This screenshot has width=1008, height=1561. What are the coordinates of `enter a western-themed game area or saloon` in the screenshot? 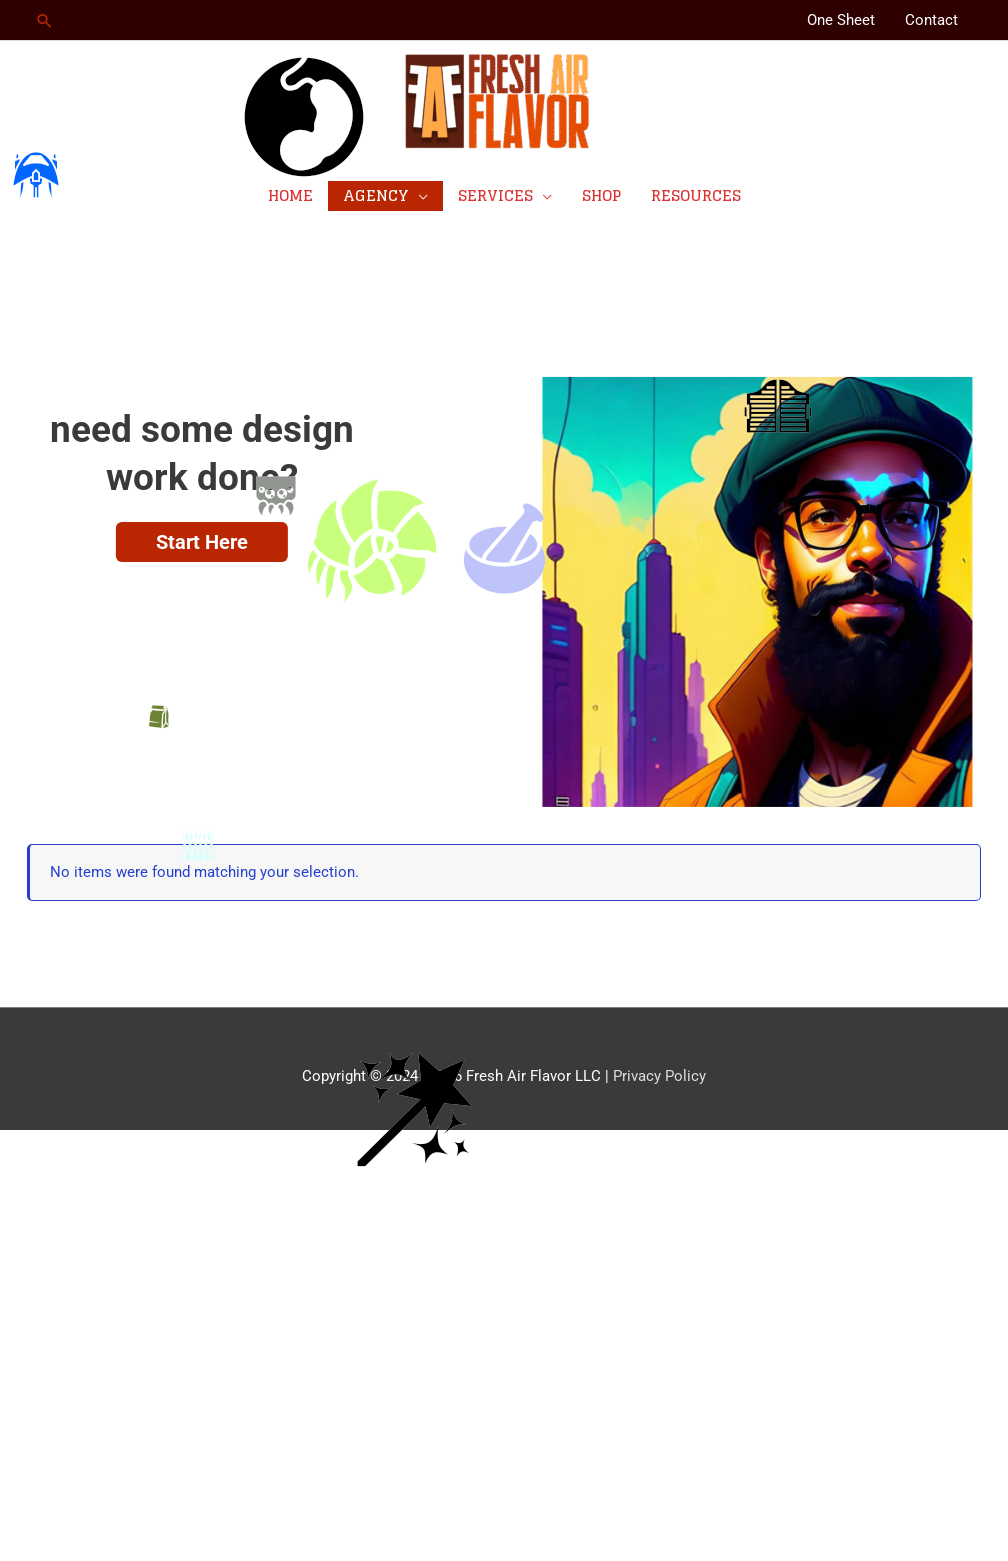 It's located at (778, 406).